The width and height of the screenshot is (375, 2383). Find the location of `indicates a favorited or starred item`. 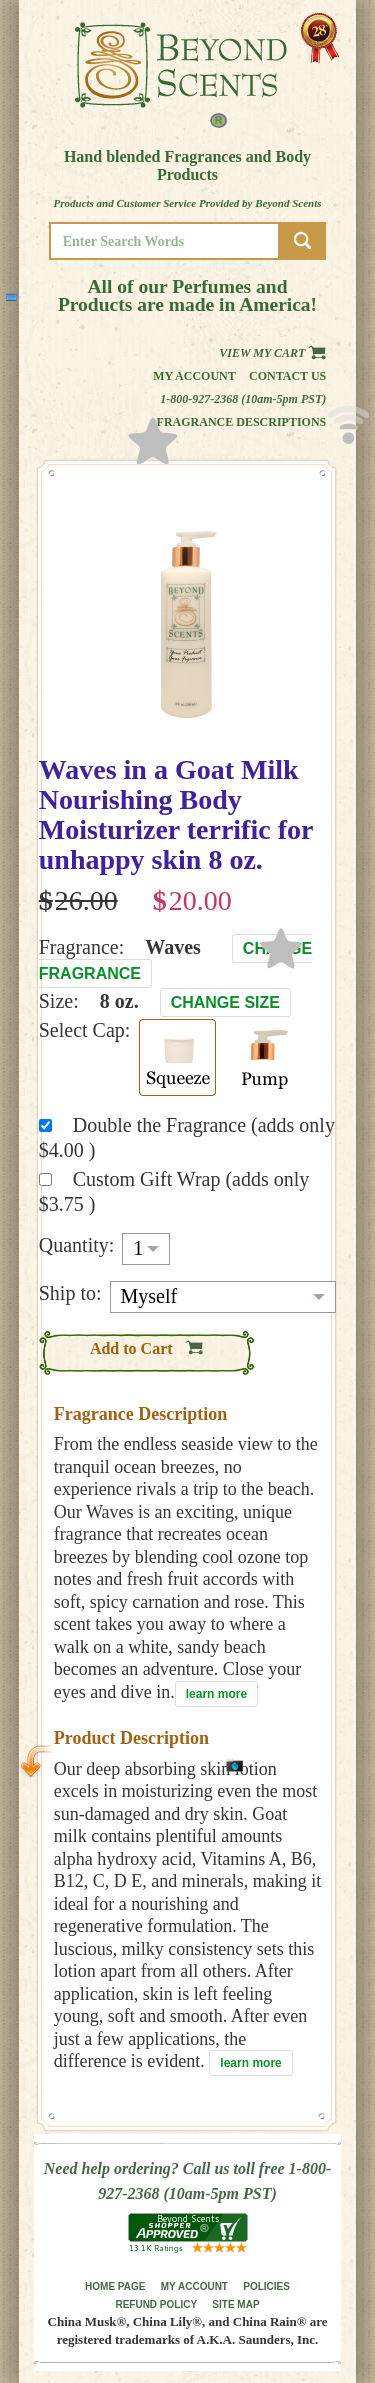

indicates a favorited or starred item is located at coordinates (281, 950).